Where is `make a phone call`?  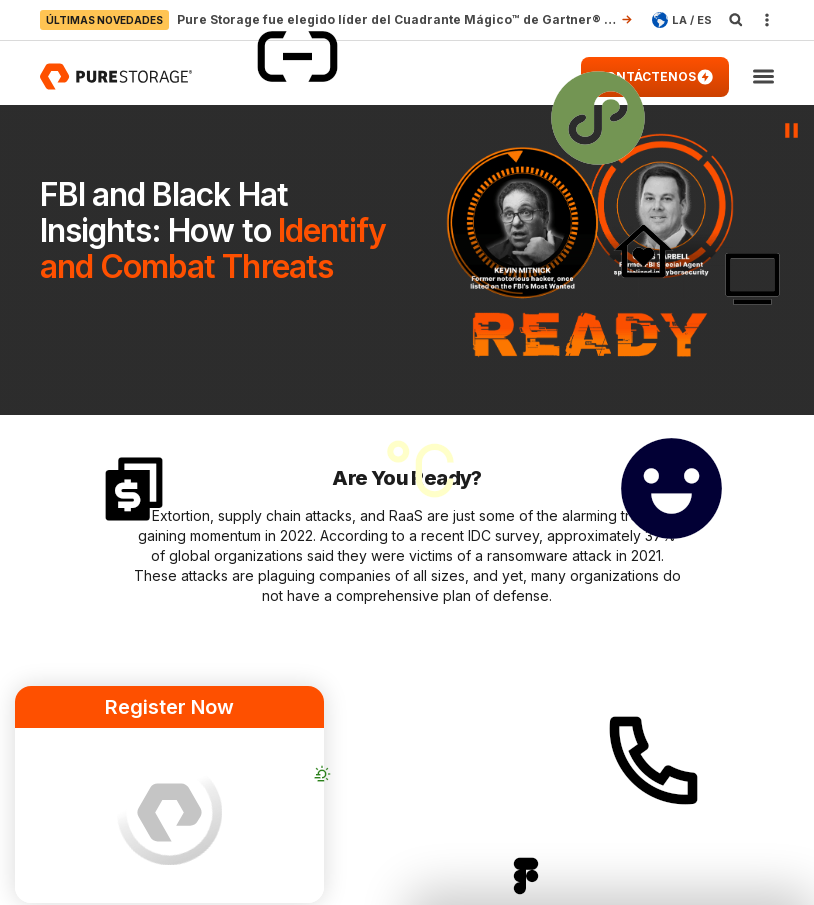
make a phone call is located at coordinates (653, 760).